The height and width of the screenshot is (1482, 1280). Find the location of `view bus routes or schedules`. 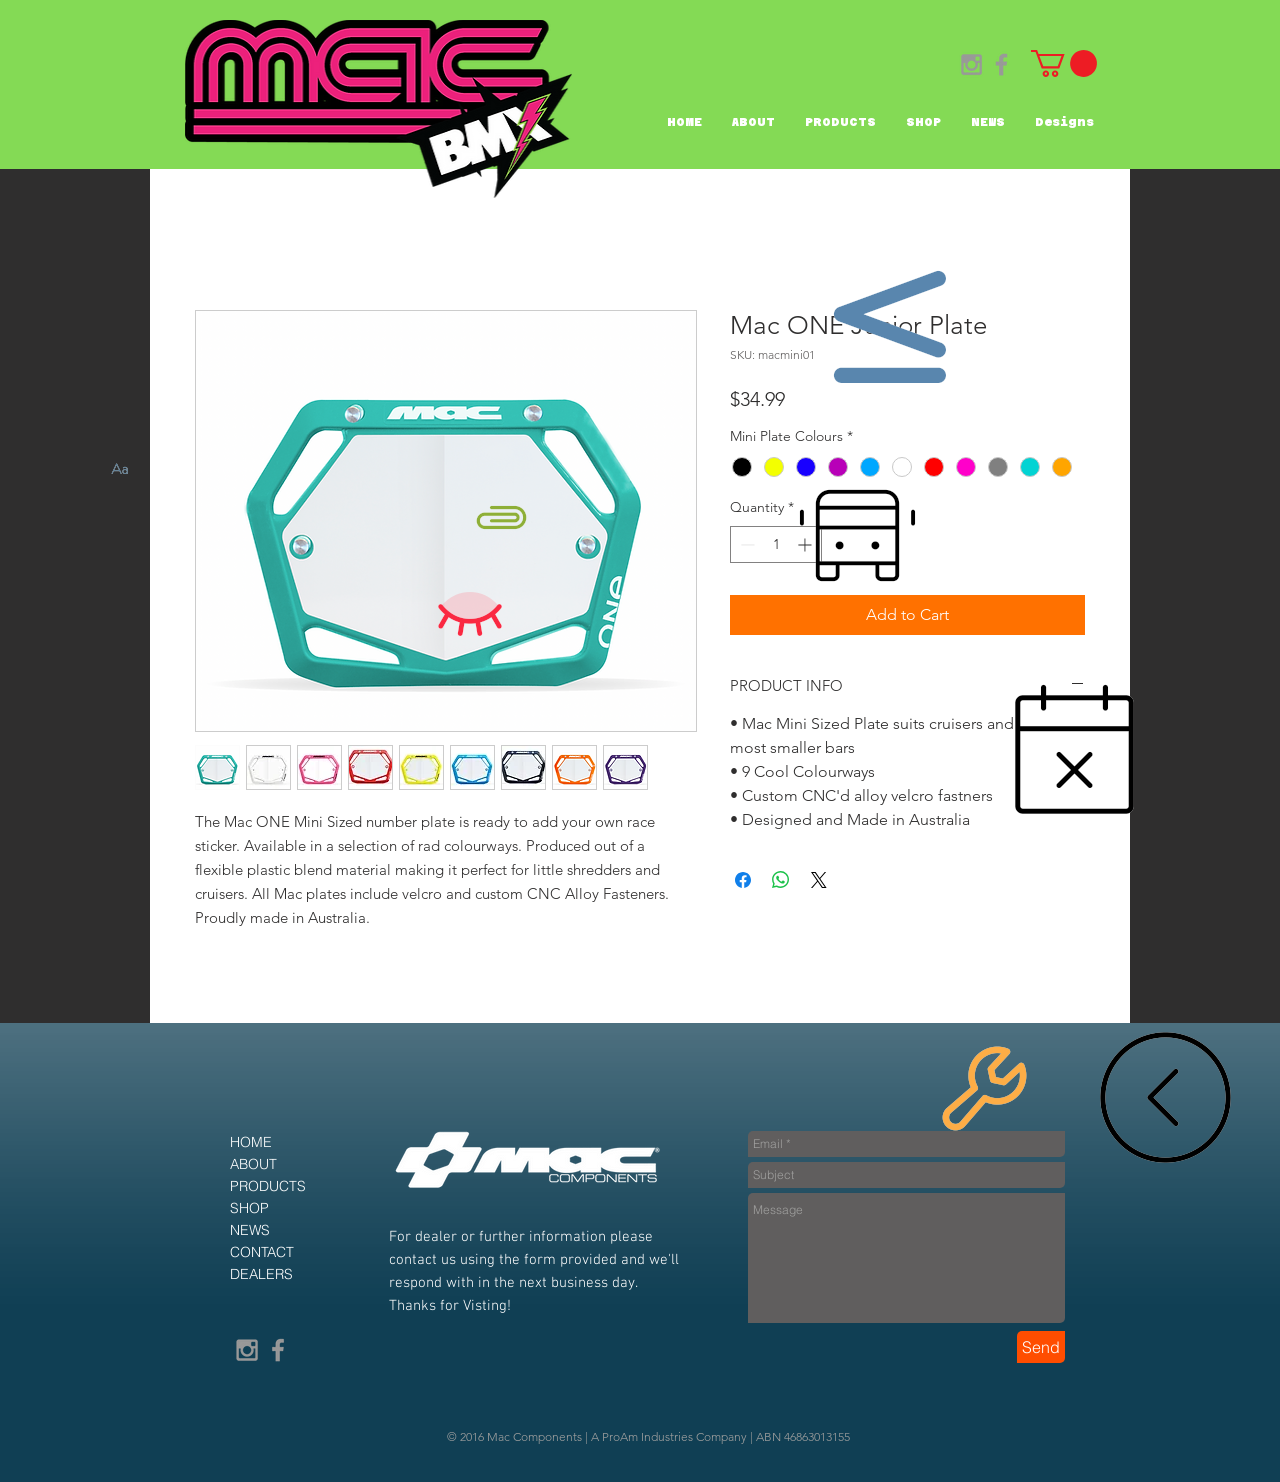

view bus routes or schedules is located at coordinates (857, 535).